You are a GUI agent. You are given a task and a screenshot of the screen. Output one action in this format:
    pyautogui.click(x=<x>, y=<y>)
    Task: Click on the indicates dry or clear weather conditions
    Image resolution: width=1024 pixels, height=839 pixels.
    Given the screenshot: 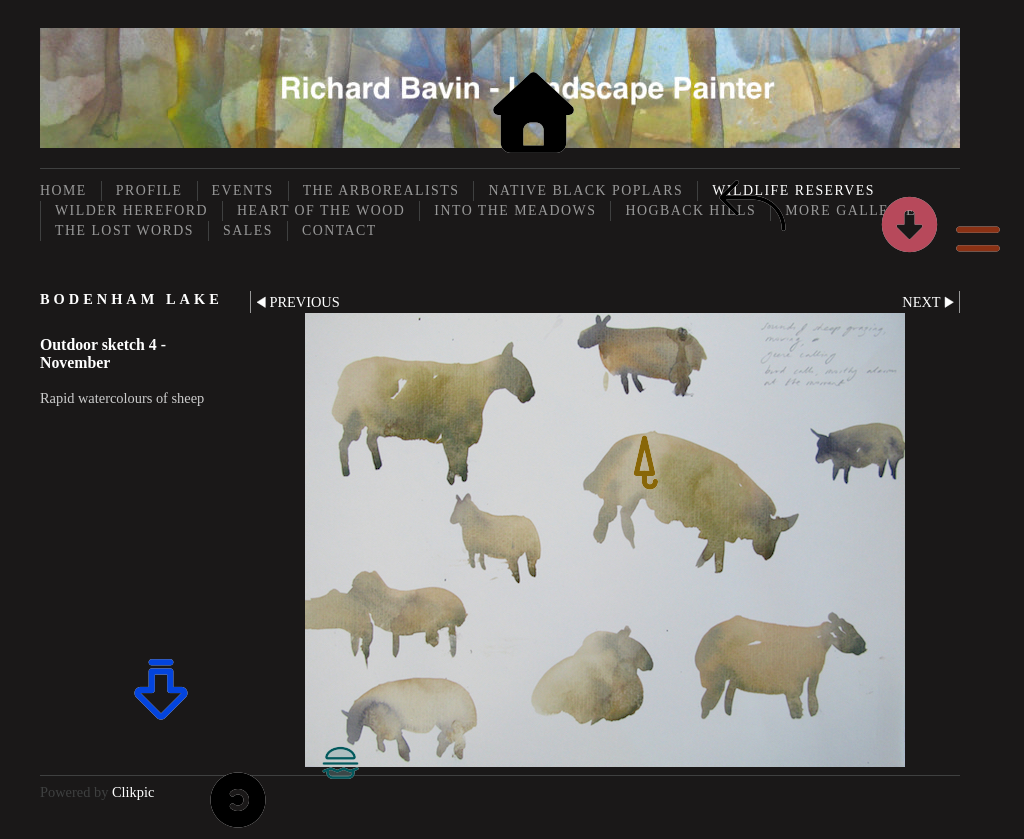 What is the action you would take?
    pyautogui.click(x=644, y=462)
    